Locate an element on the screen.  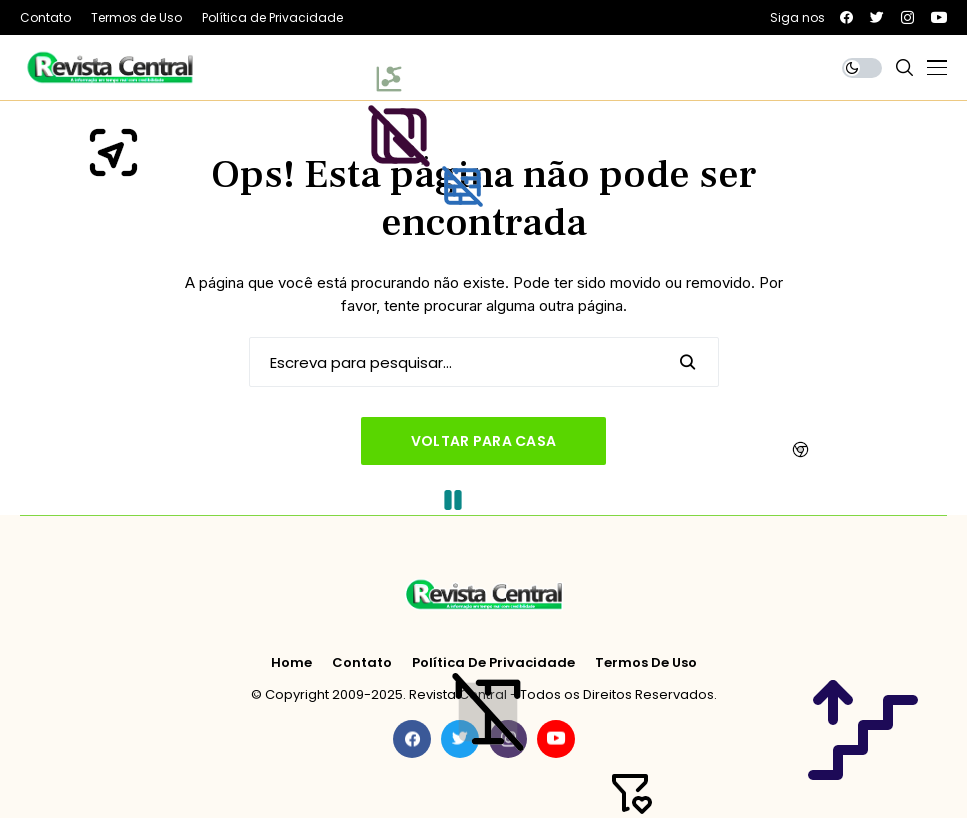
disable wall or barrier feature is located at coordinates (462, 186).